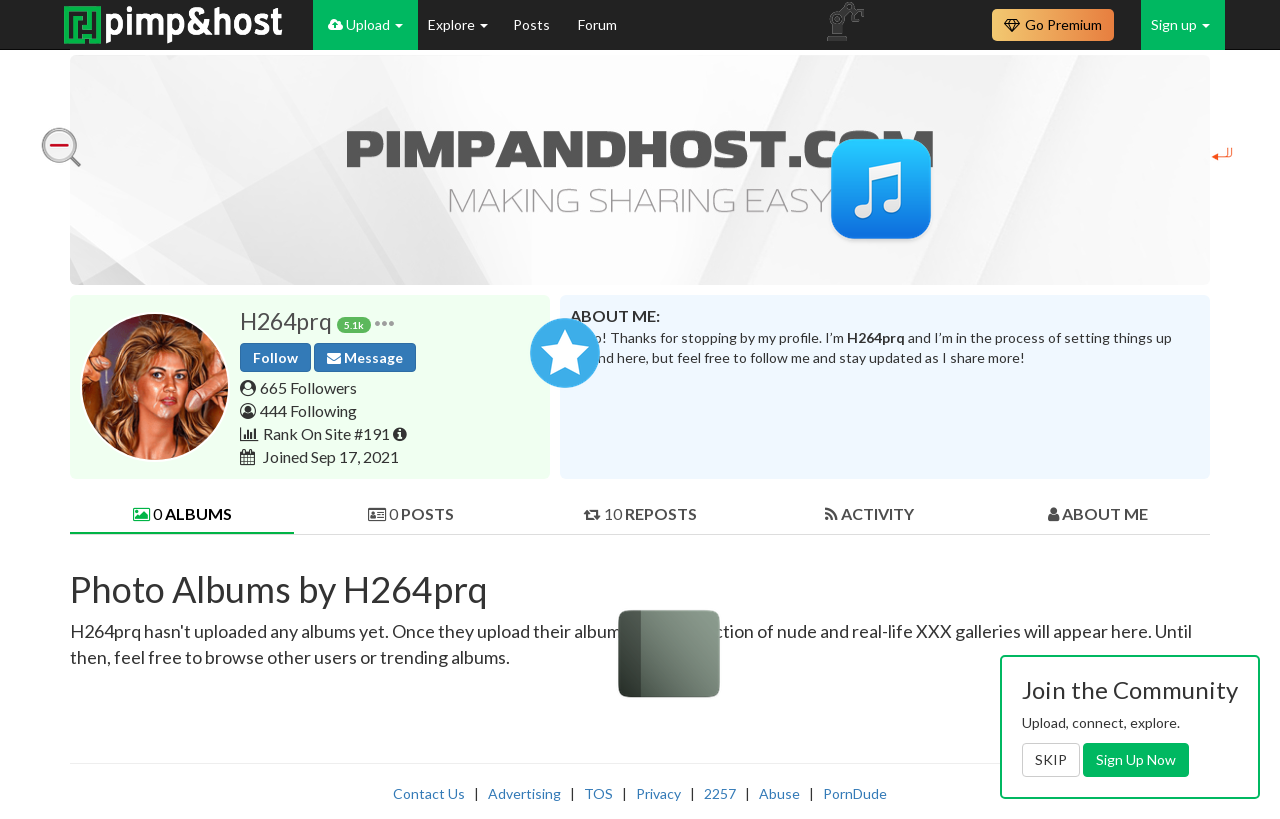 The height and width of the screenshot is (819, 1280). Describe the element at coordinates (61, 147) in the screenshot. I see `zoom out to see more content` at that location.